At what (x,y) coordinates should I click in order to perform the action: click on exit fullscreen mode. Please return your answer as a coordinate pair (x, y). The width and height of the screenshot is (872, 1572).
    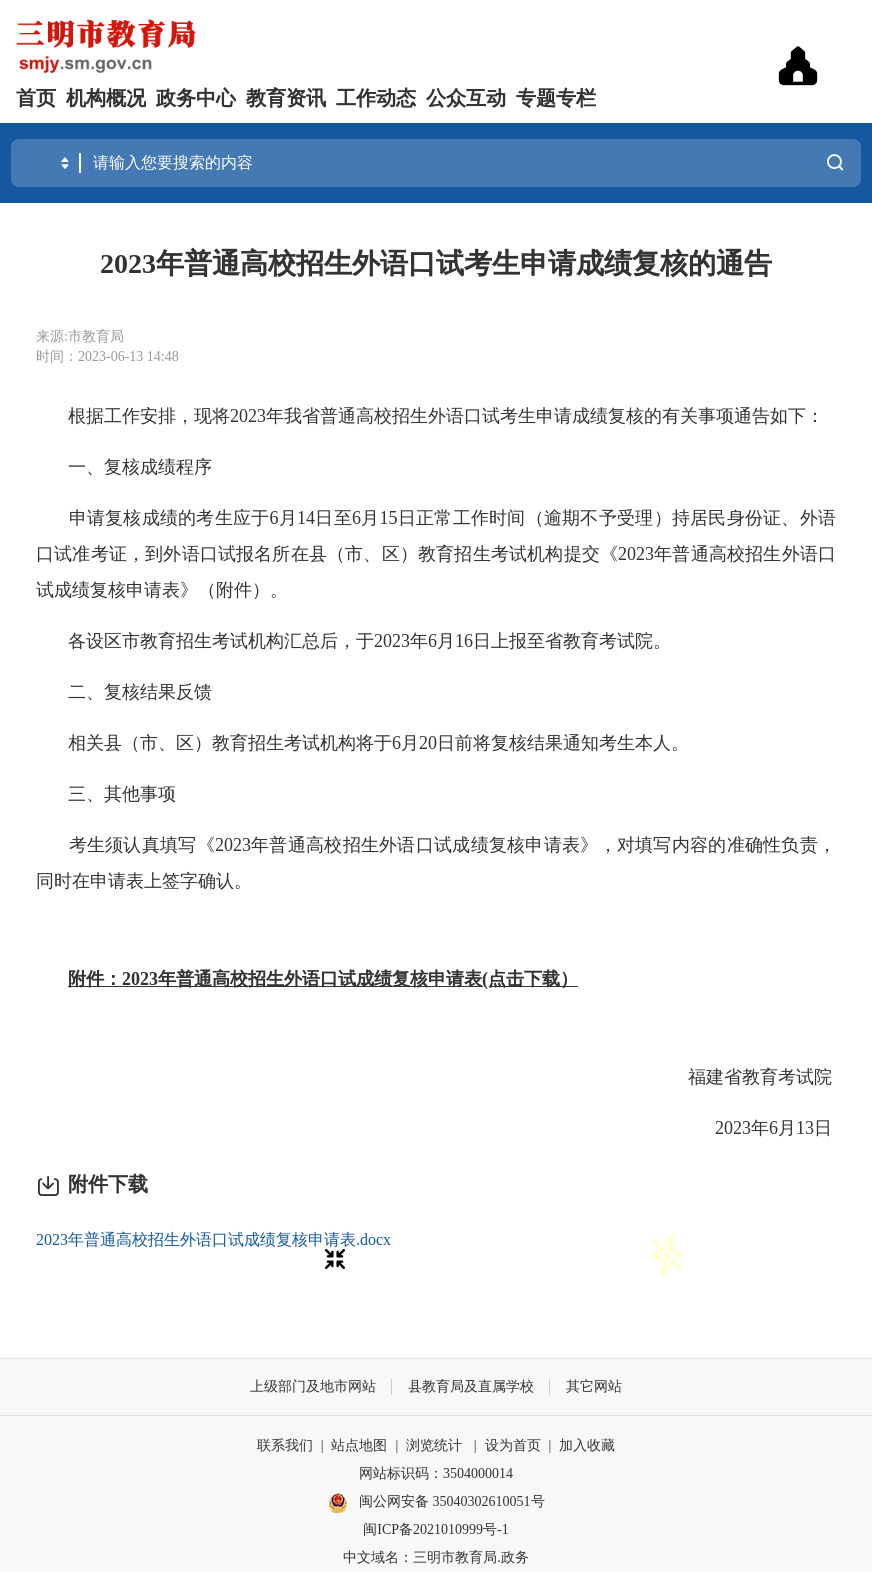
    Looking at the image, I should click on (335, 1259).